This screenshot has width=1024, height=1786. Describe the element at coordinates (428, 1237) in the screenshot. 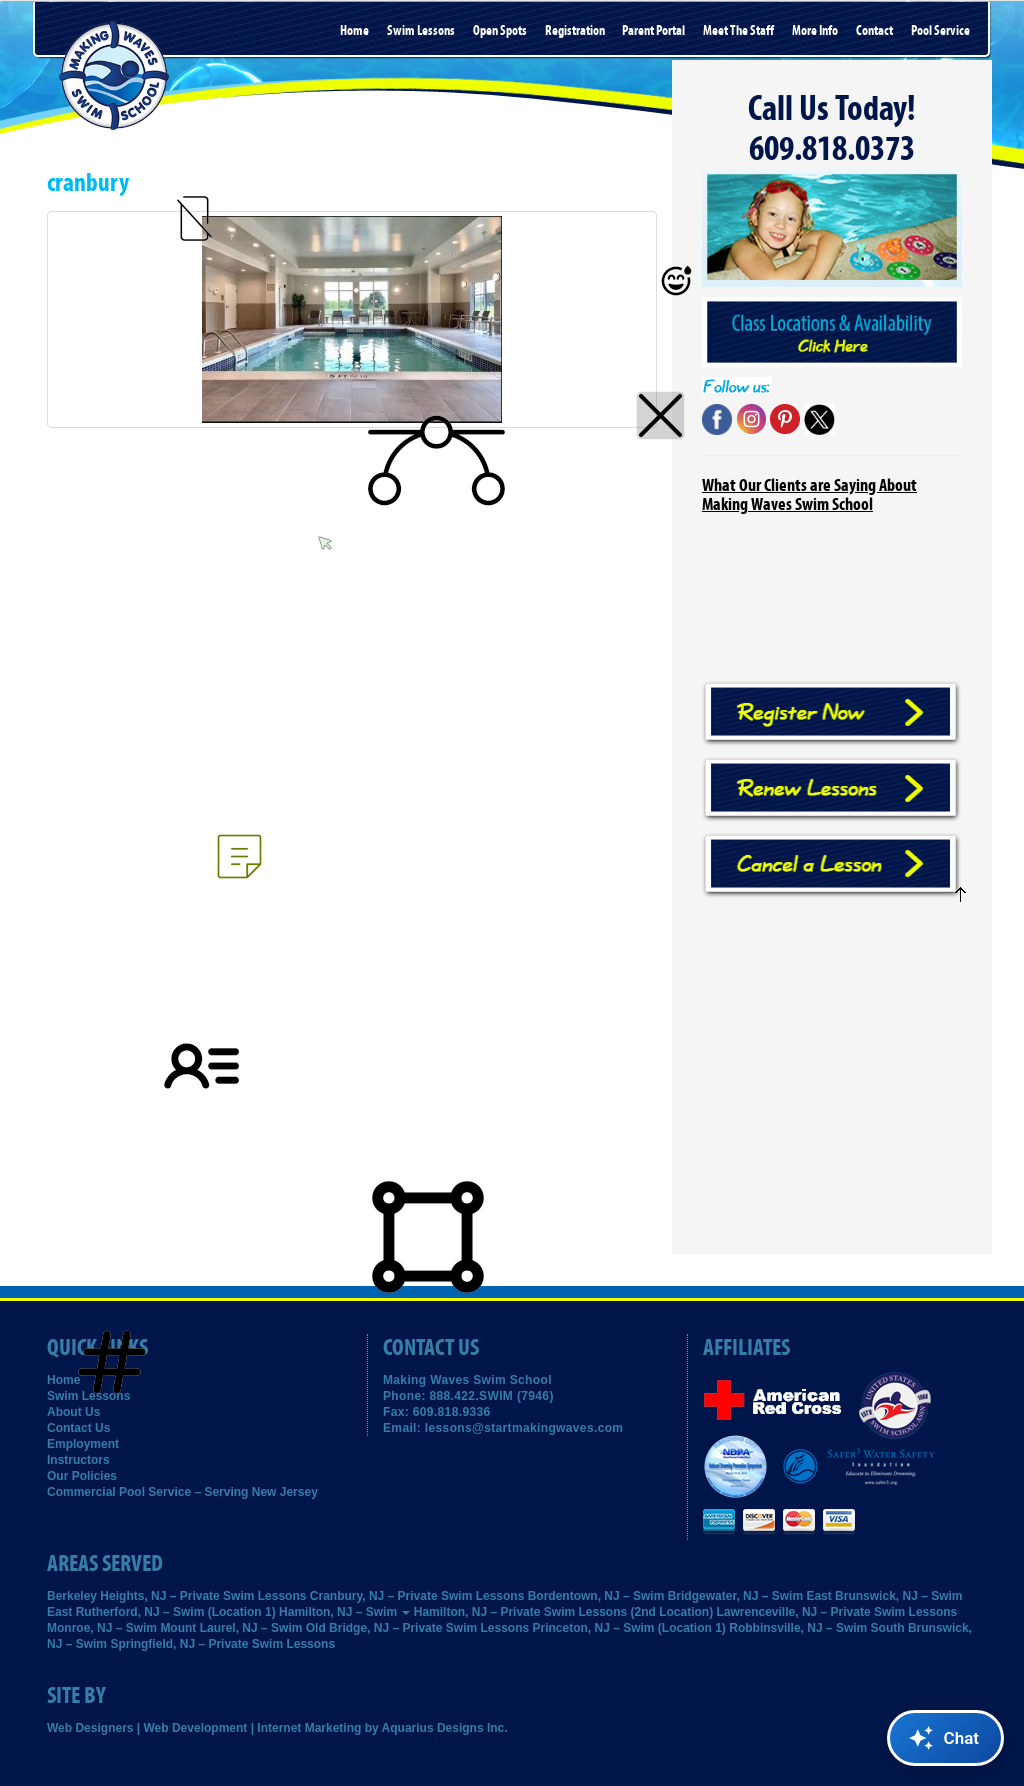

I see `access shape tools or drawing options` at that location.